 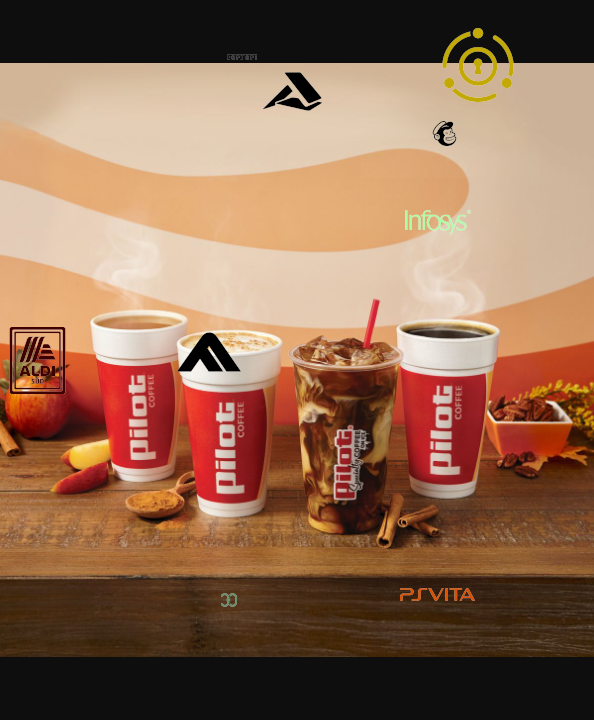 What do you see at coordinates (209, 352) in the screenshot?
I see `launch THE FINALS game` at bounding box center [209, 352].